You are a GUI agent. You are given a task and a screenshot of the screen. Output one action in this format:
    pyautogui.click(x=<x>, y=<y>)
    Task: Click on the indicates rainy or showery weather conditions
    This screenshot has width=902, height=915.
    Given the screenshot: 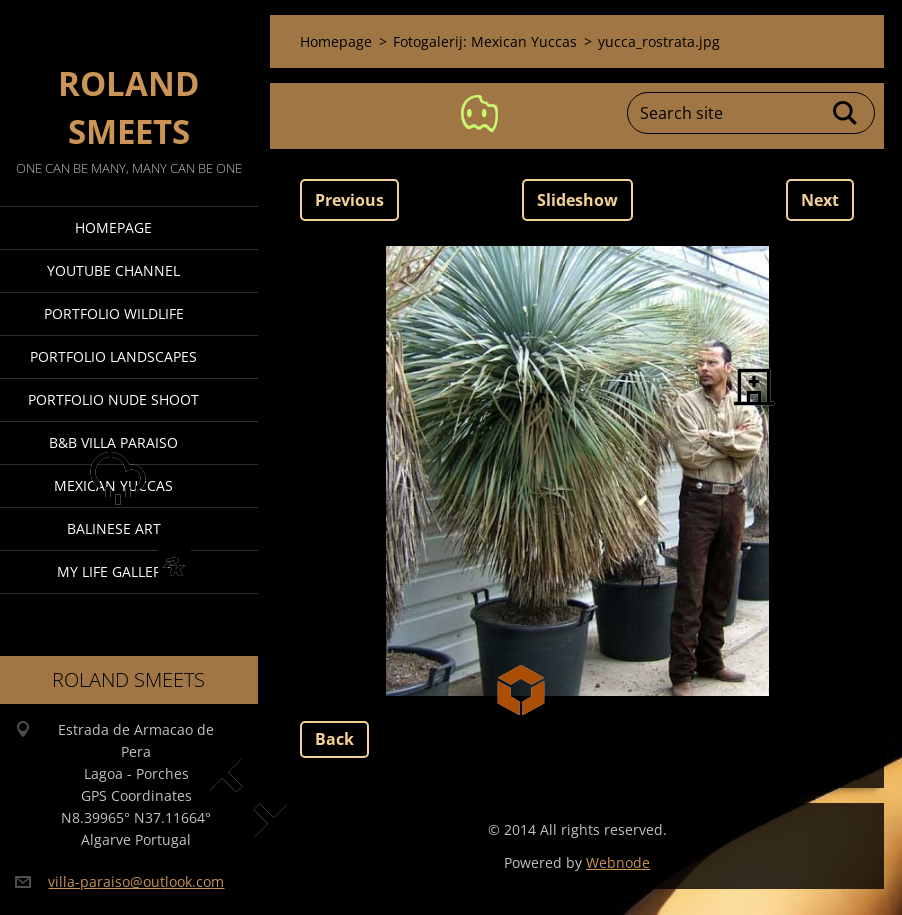 What is the action you would take?
    pyautogui.click(x=118, y=477)
    